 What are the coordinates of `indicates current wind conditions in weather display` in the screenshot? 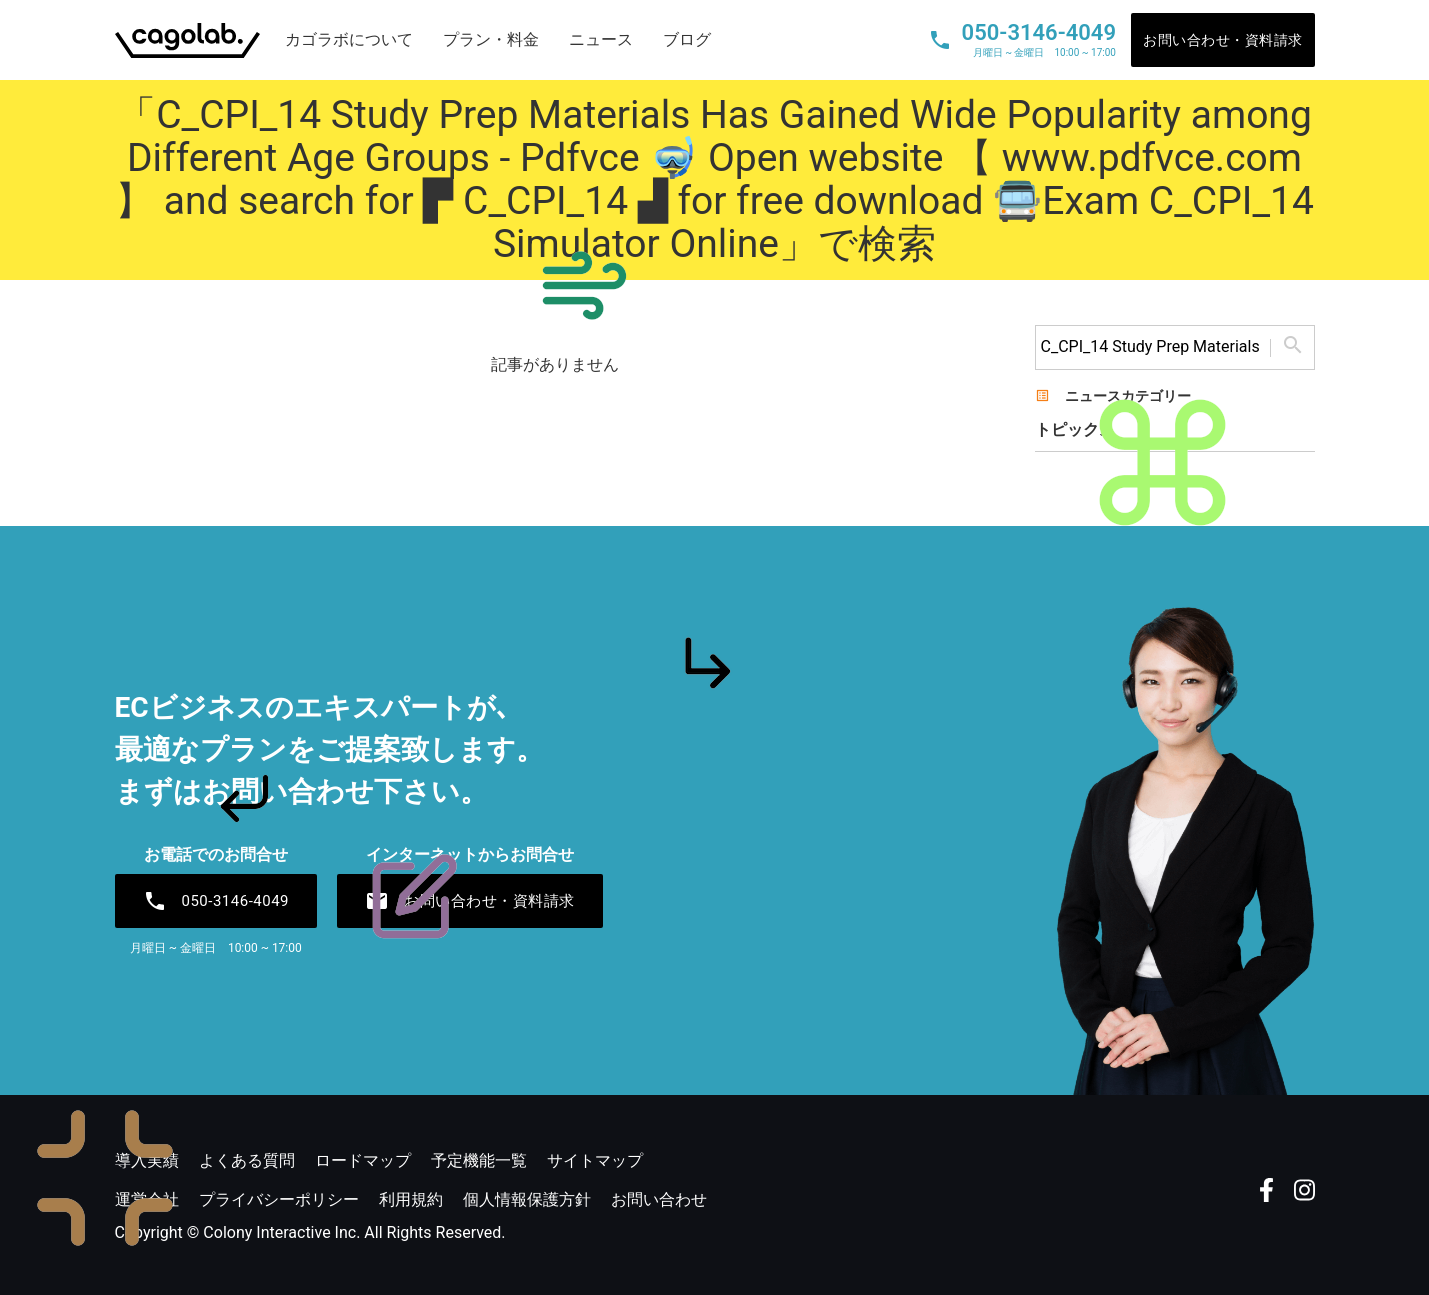 It's located at (584, 285).